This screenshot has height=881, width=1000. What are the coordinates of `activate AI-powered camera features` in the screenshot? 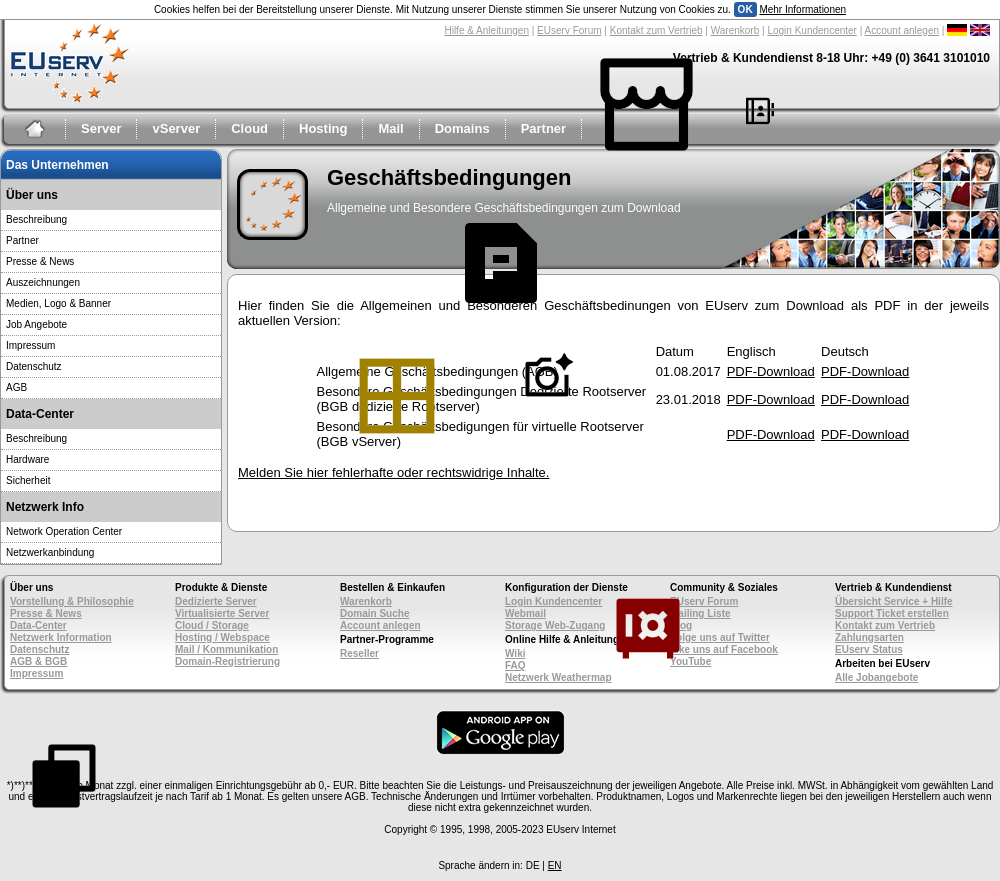 It's located at (547, 377).